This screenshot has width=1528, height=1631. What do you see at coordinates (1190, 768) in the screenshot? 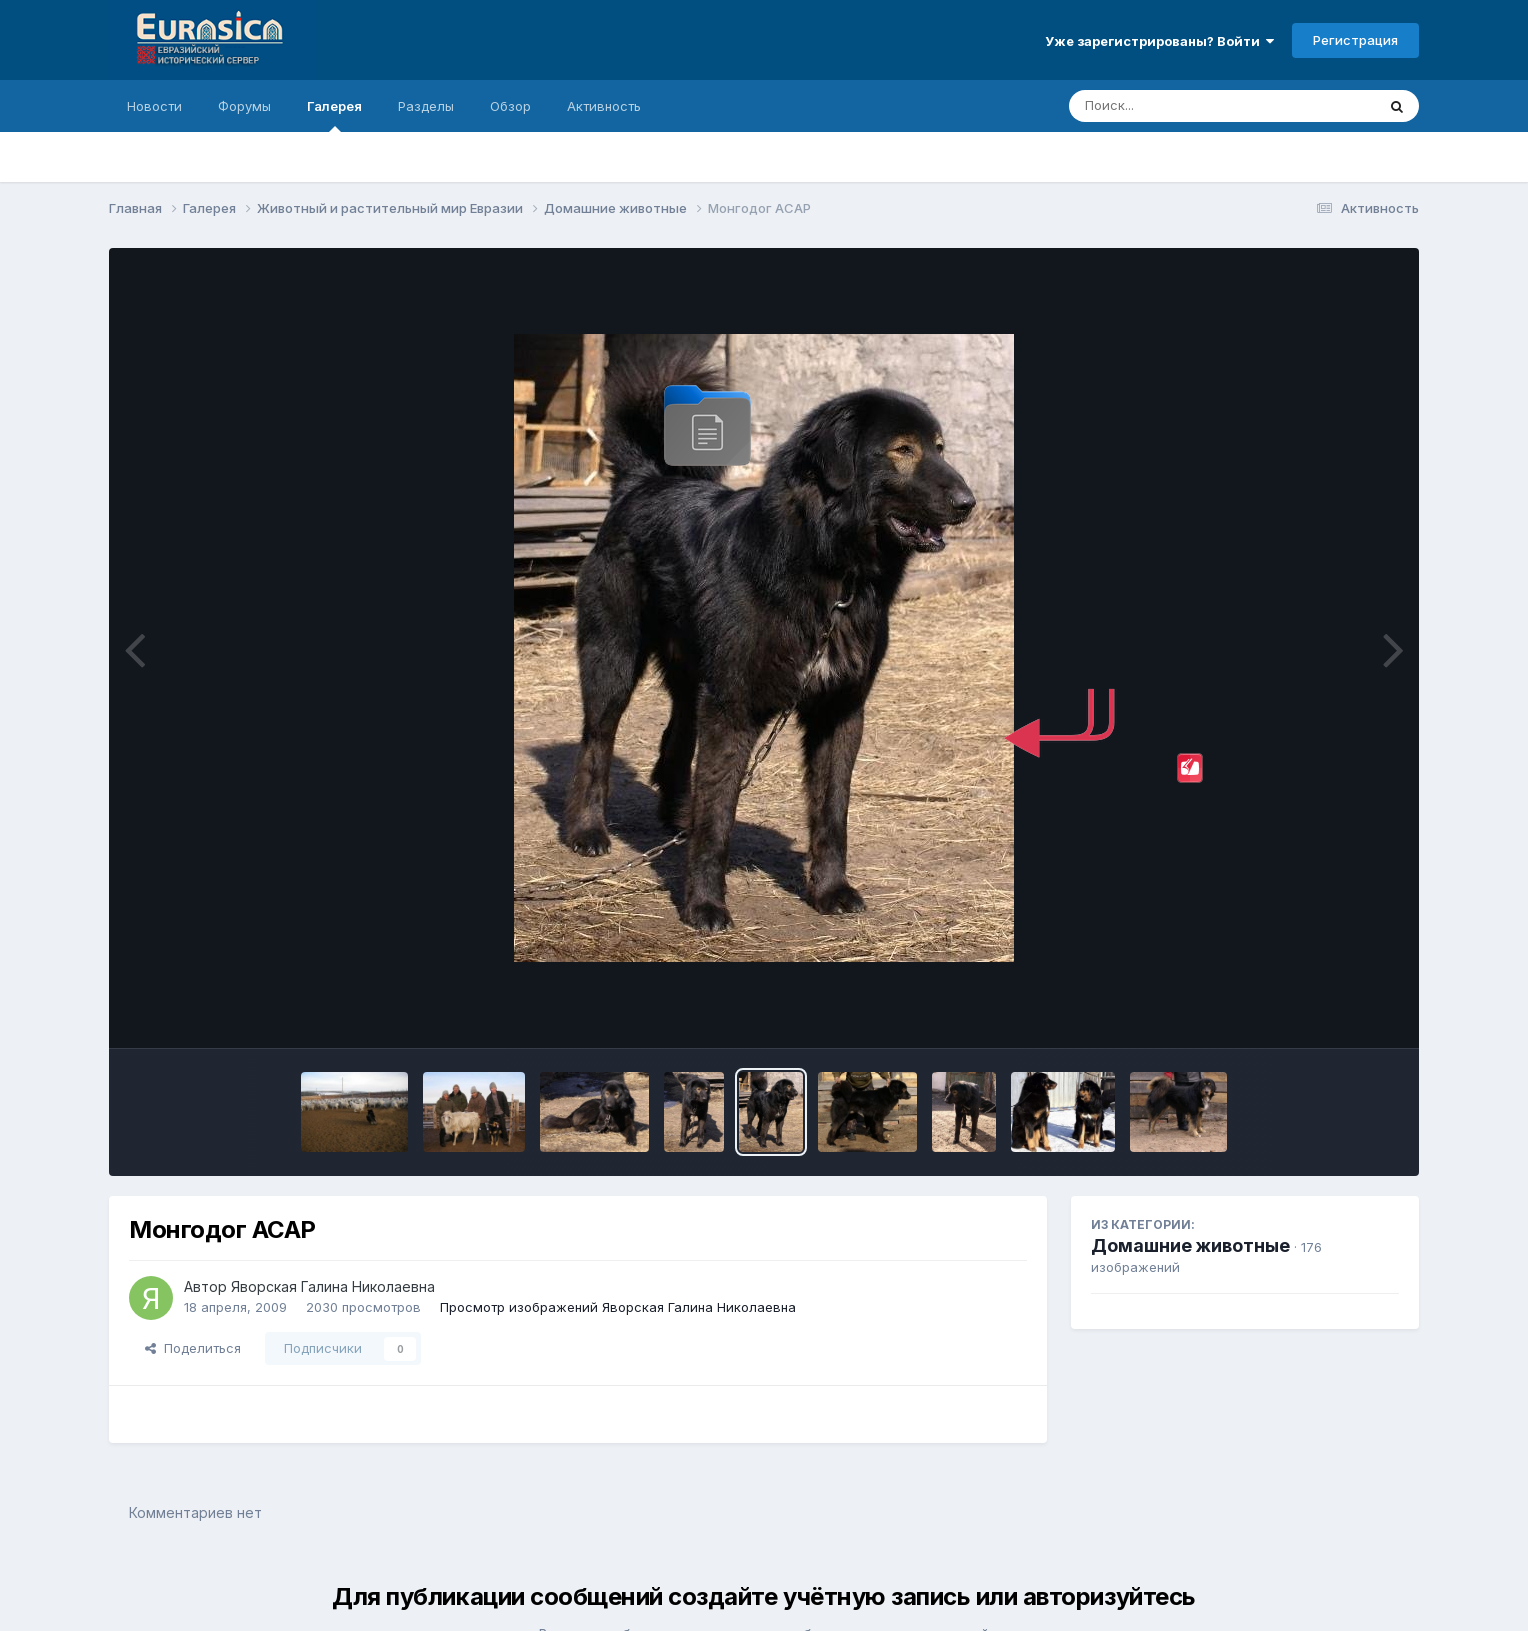
I see `an eps vector file` at bounding box center [1190, 768].